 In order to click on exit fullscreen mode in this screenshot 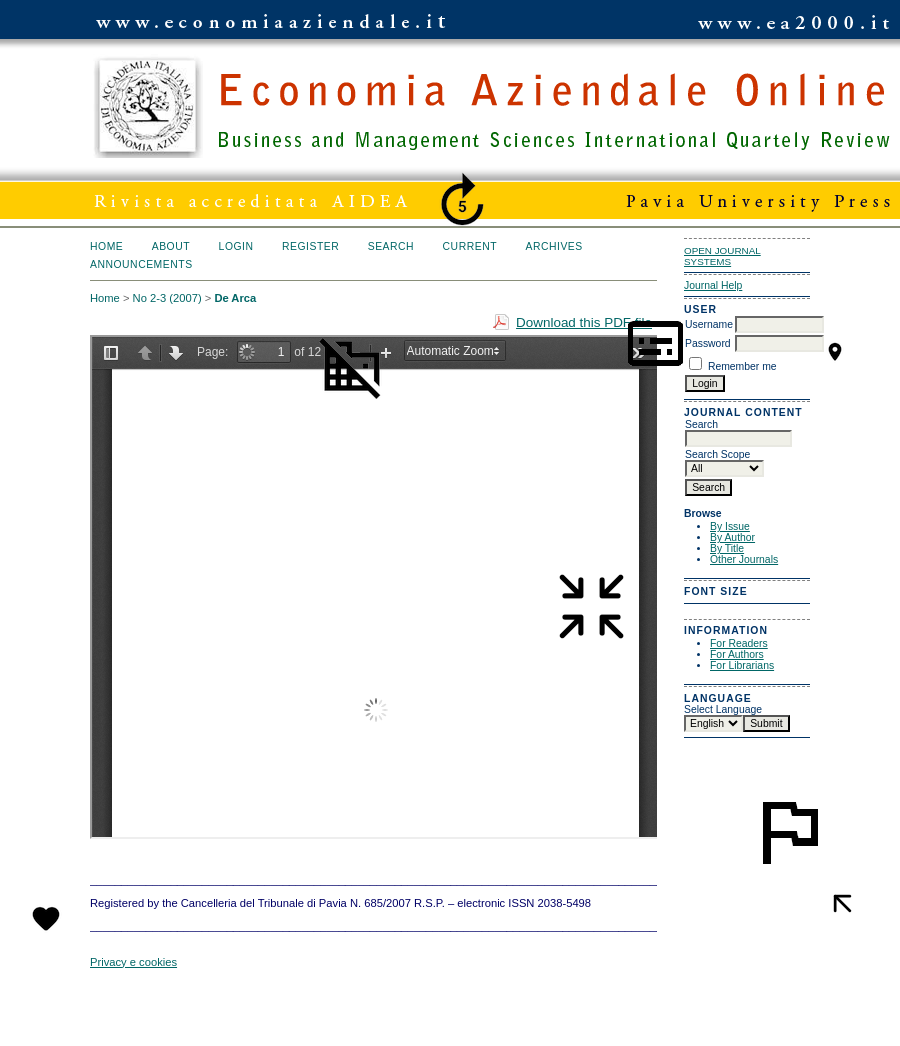, I will do `click(591, 606)`.